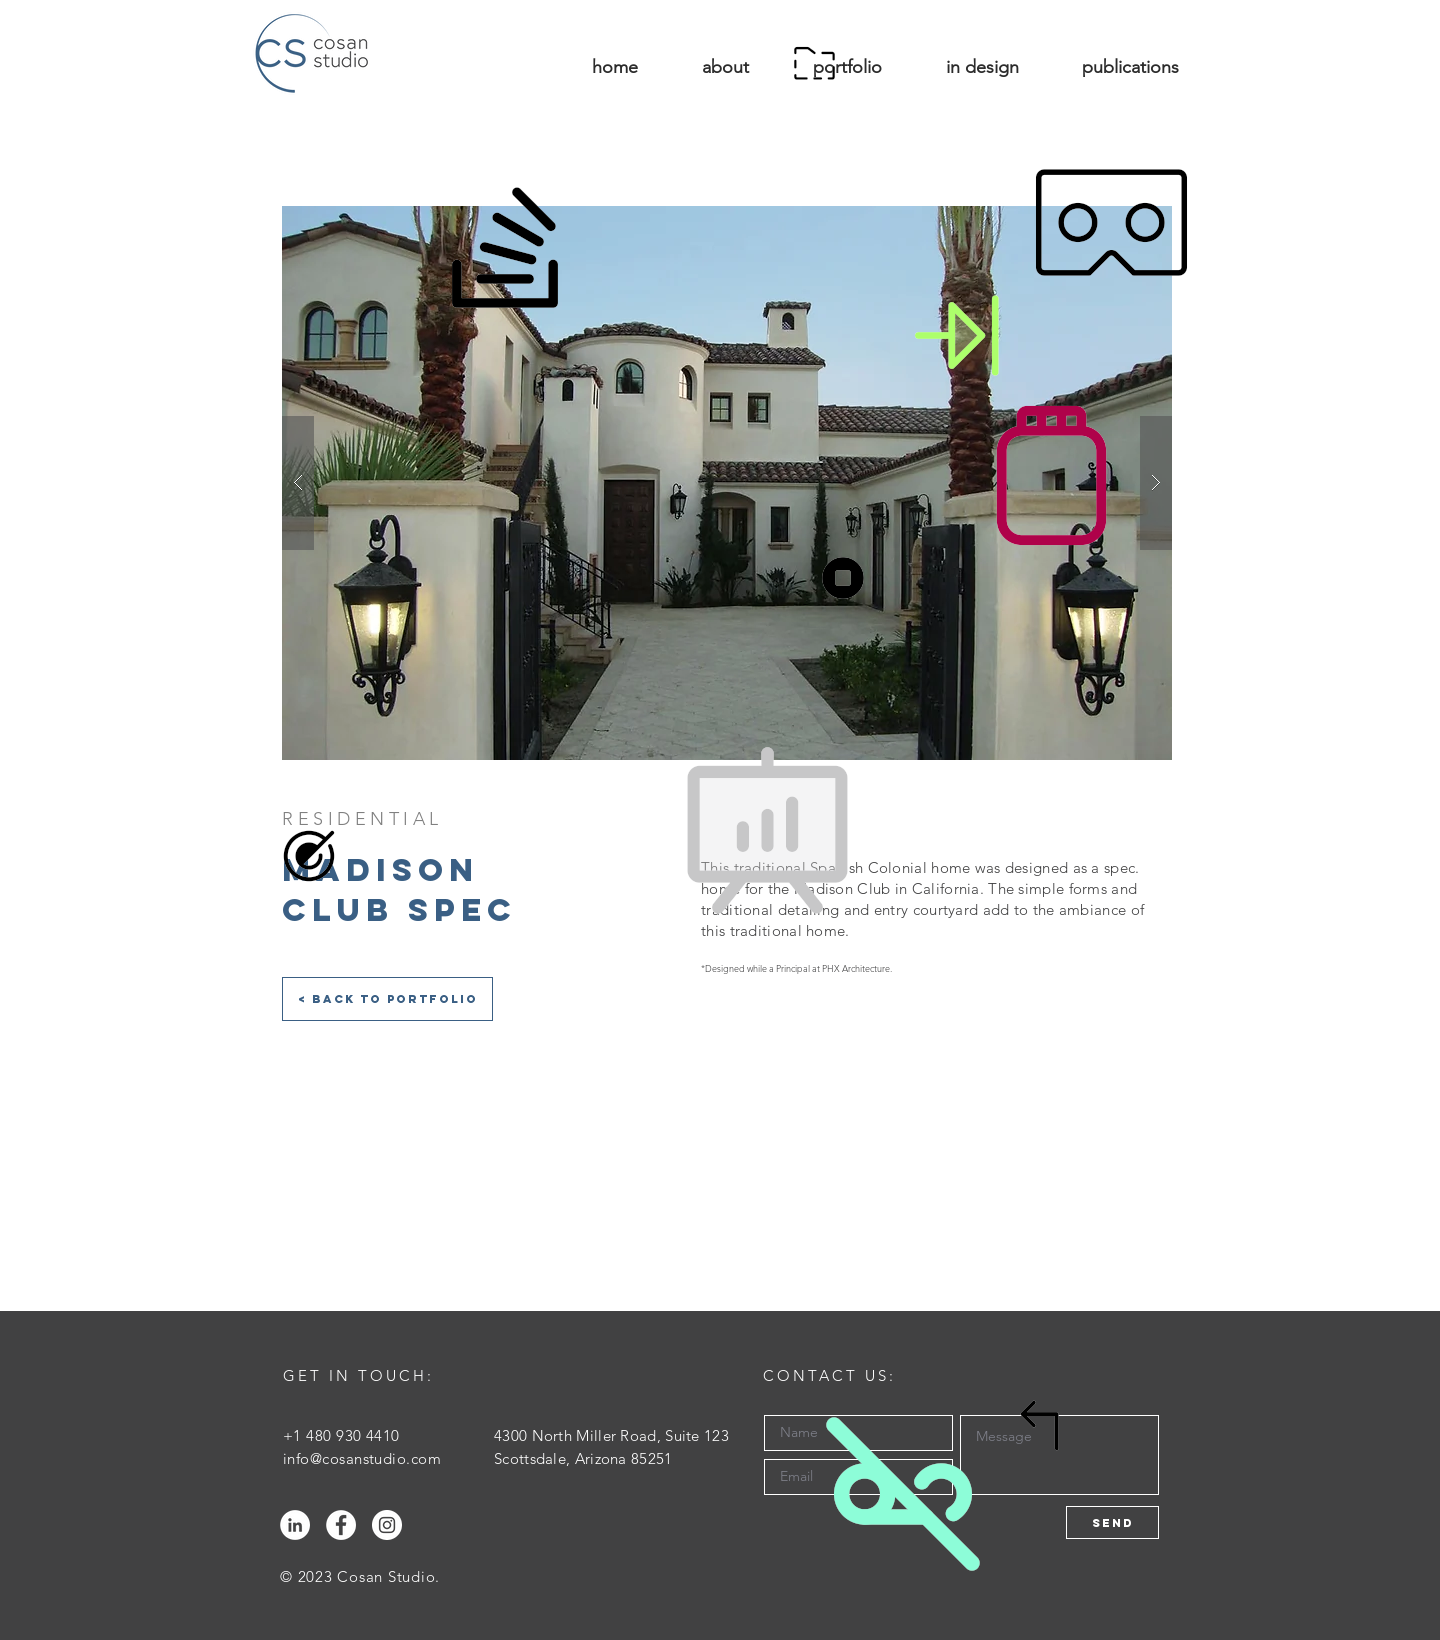 The image size is (1440, 1640). What do you see at coordinates (1051, 475) in the screenshot?
I see `store or organize items in a container` at bounding box center [1051, 475].